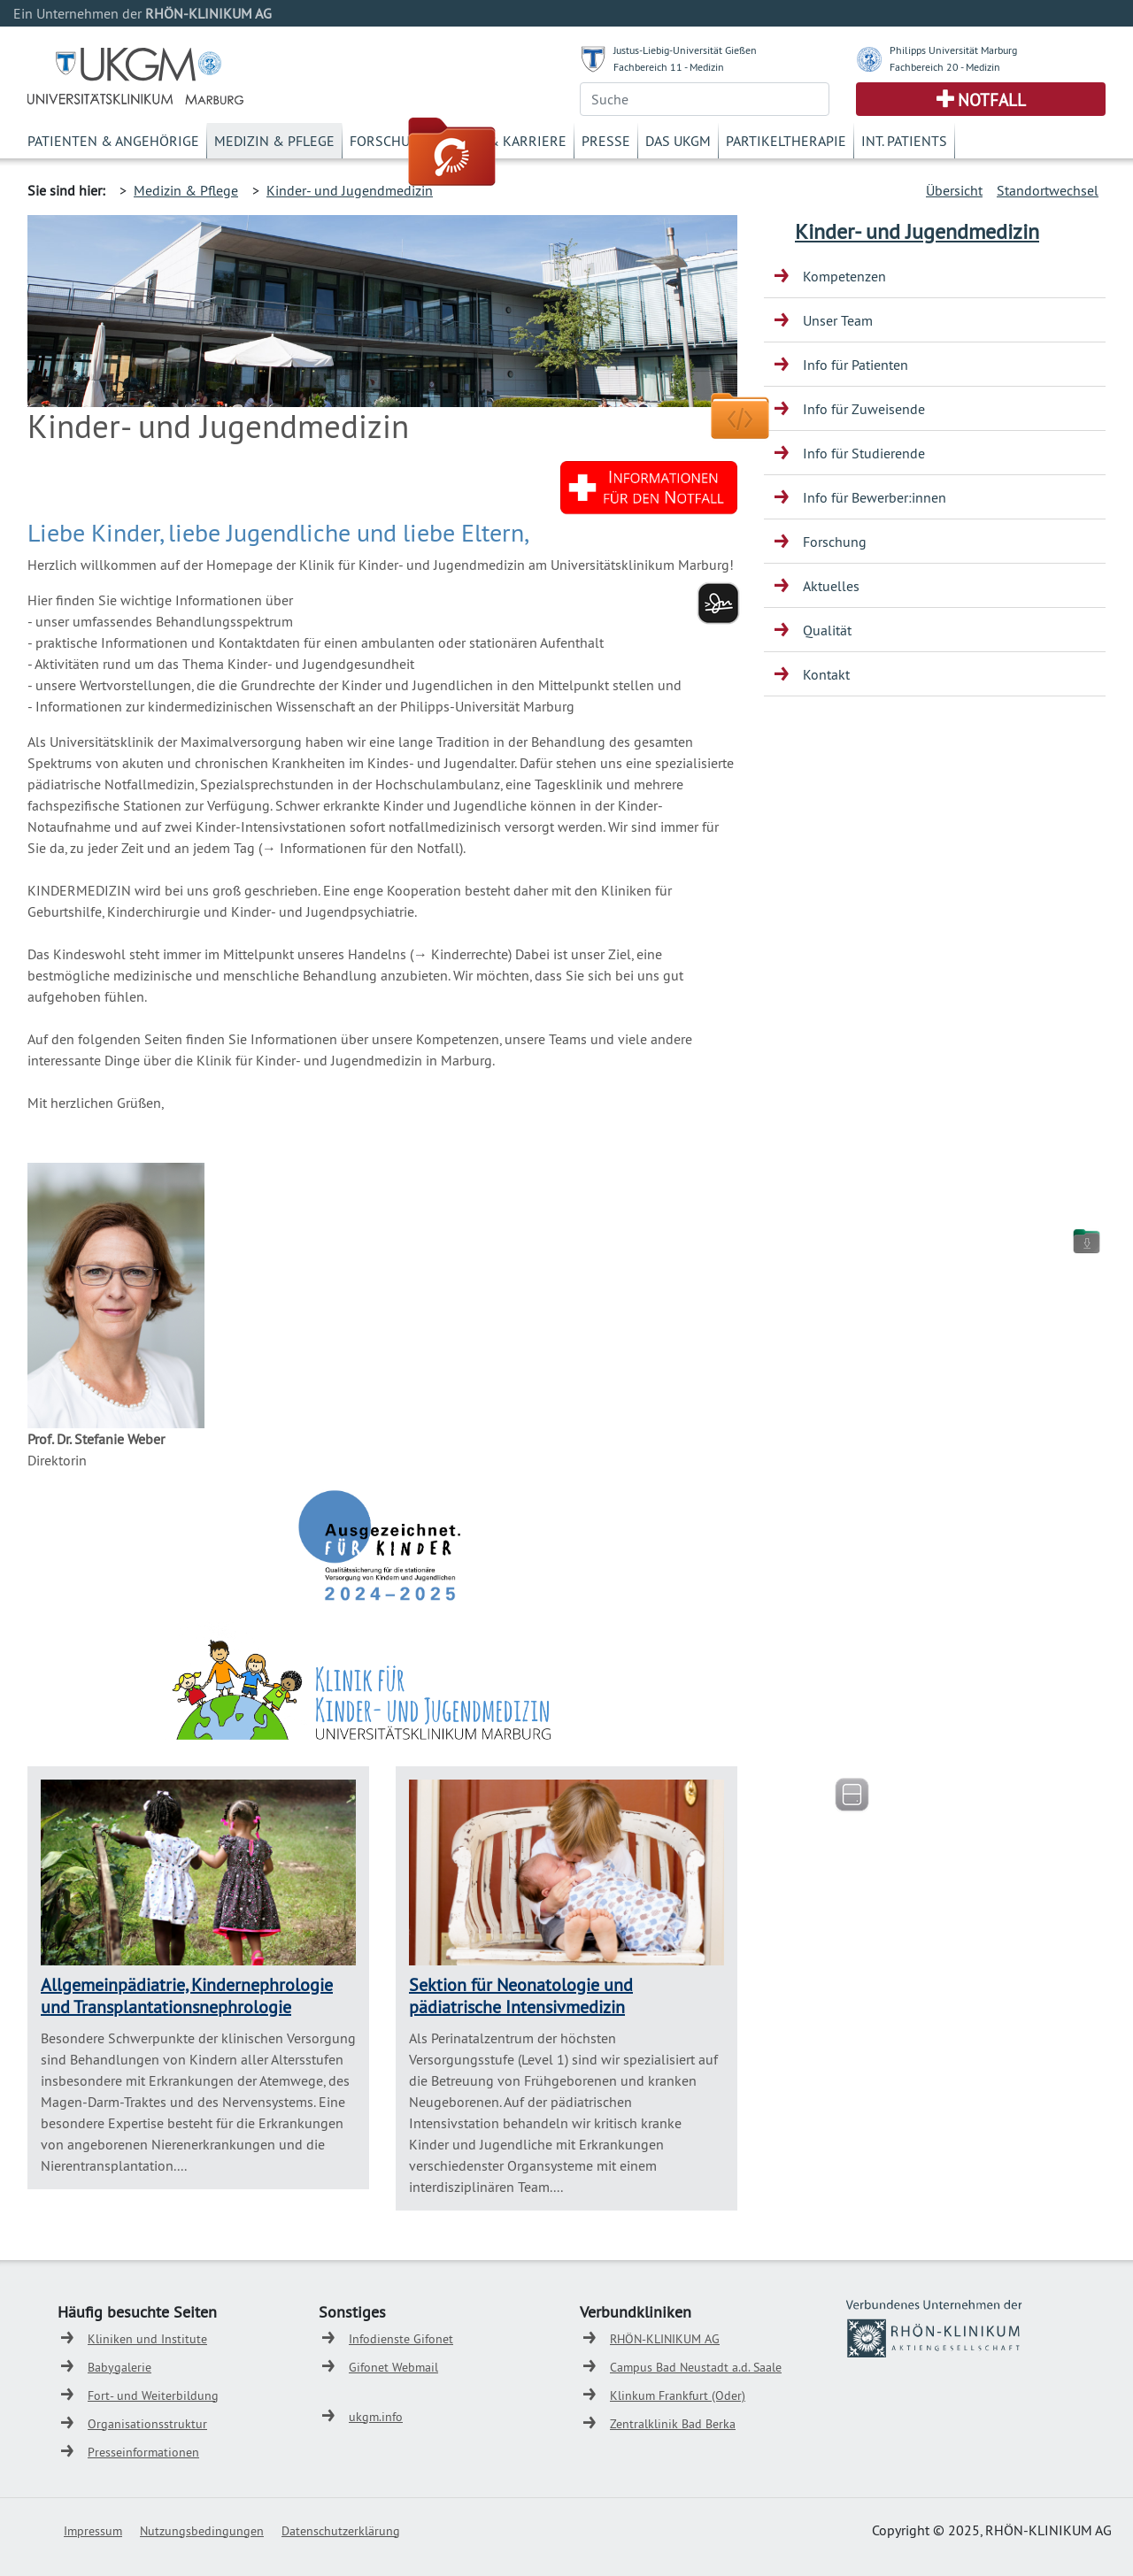 This screenshot has width=1133, height=2576. I want to click on open folder containing code or development files, so click(740, 416).